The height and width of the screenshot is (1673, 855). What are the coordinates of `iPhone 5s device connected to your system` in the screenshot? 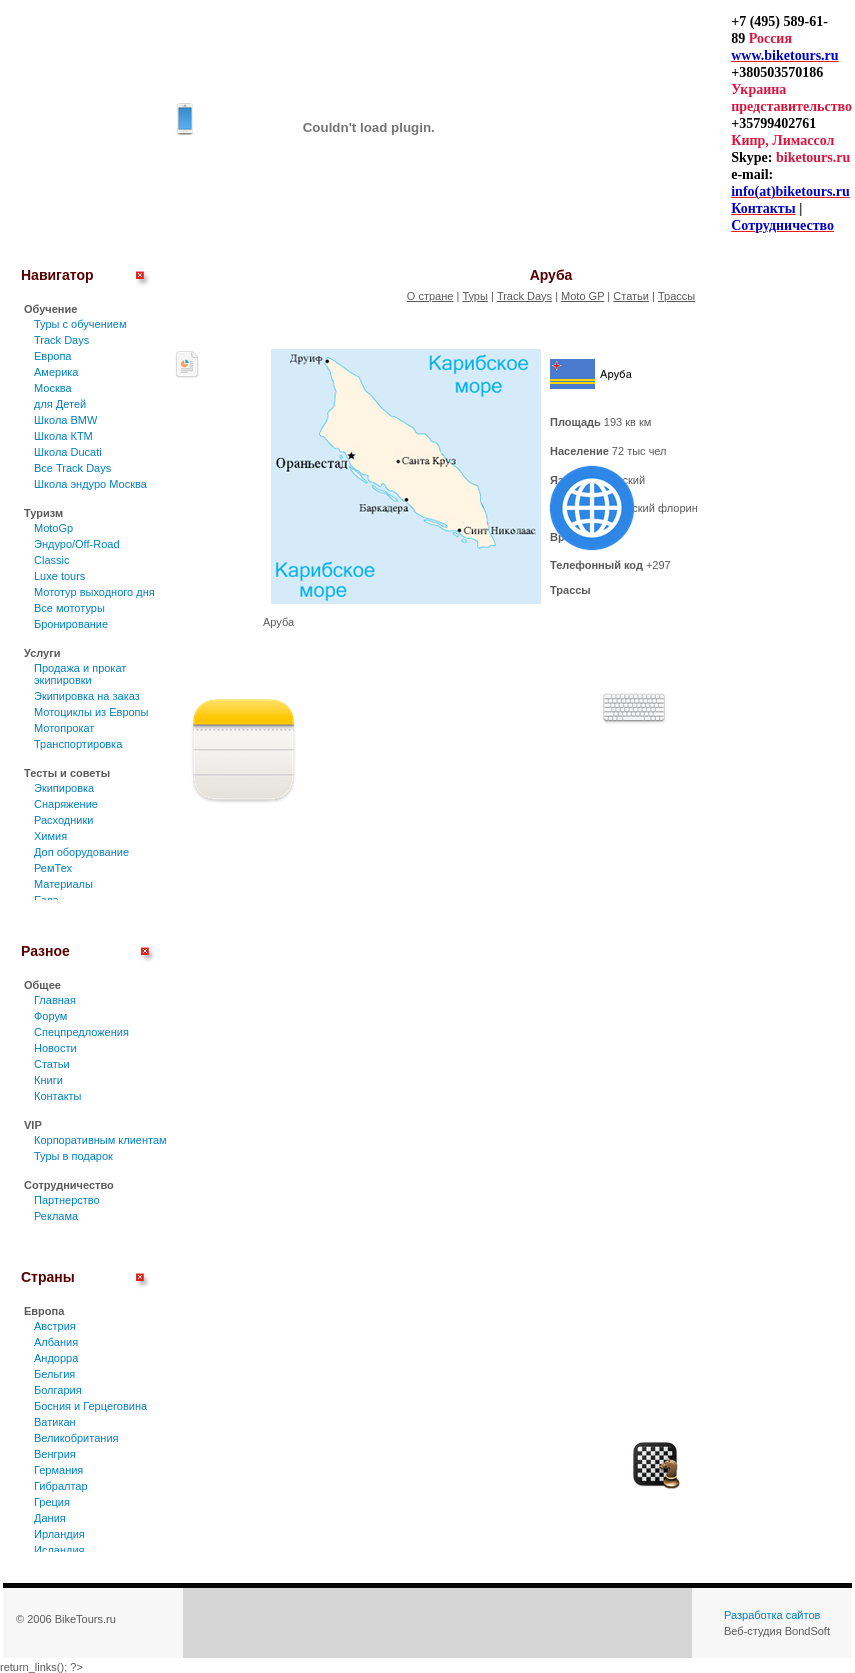 It's located at (185, 119).